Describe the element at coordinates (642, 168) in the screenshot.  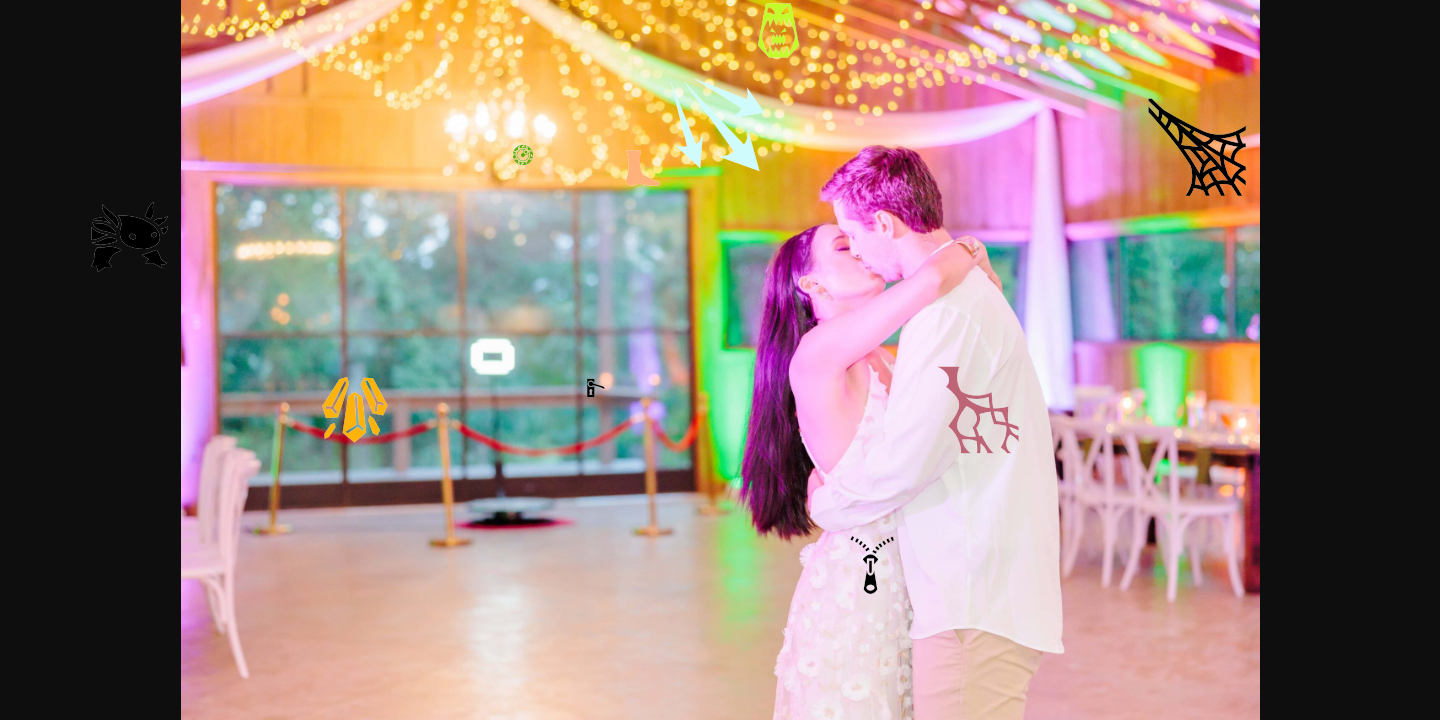
I see `indicates barefoot or no footwear required` at that location.